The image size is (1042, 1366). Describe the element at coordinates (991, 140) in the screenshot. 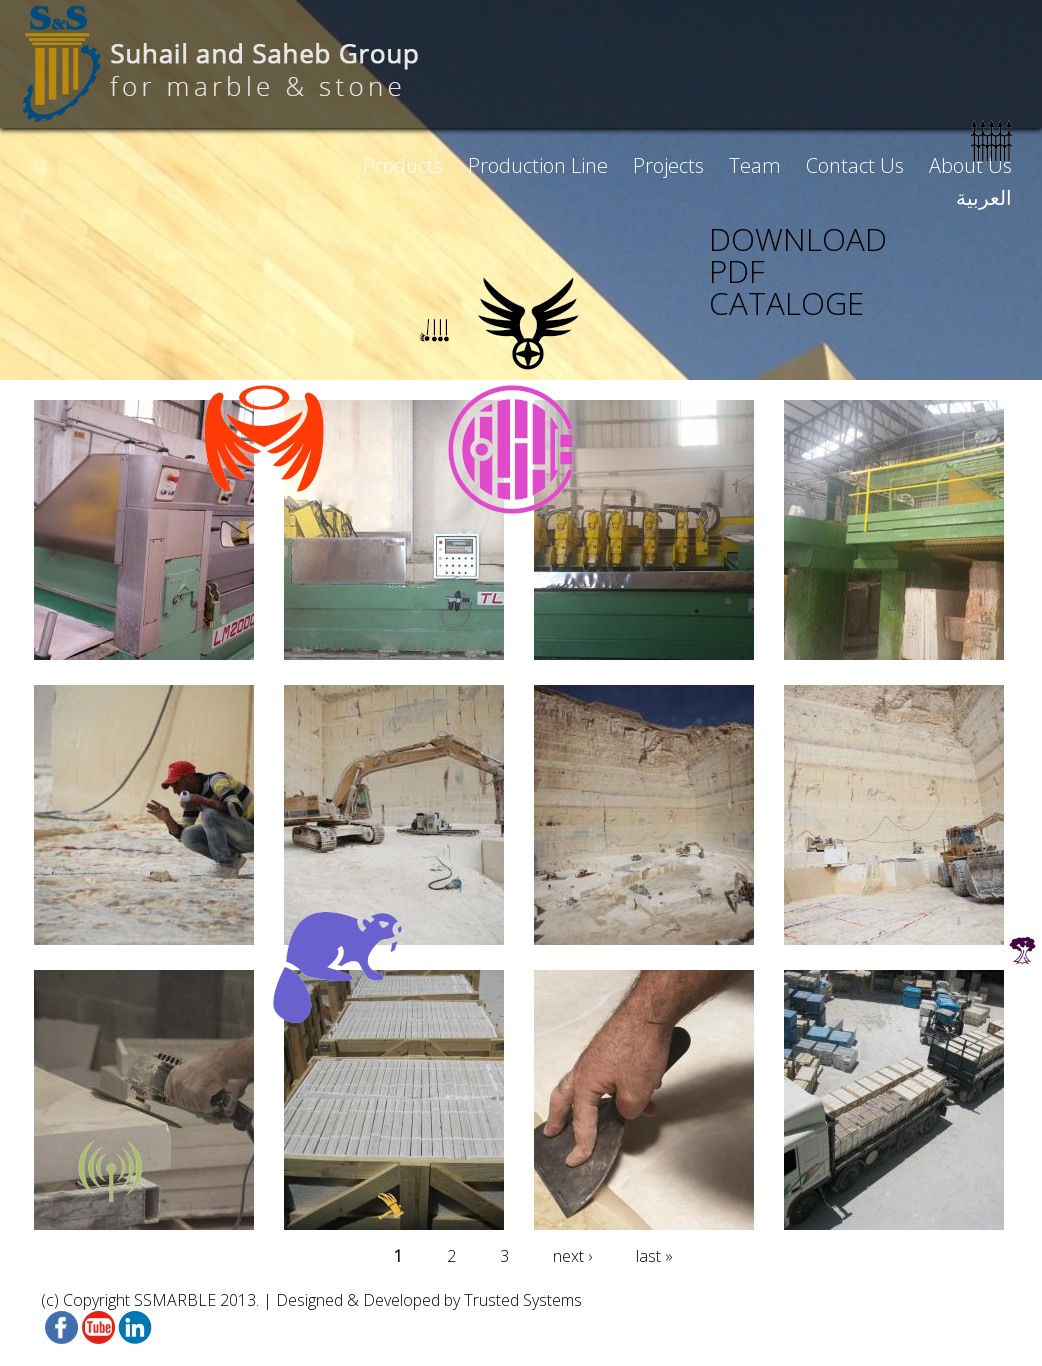

I see `set up defensive barriers in-game` at that location.